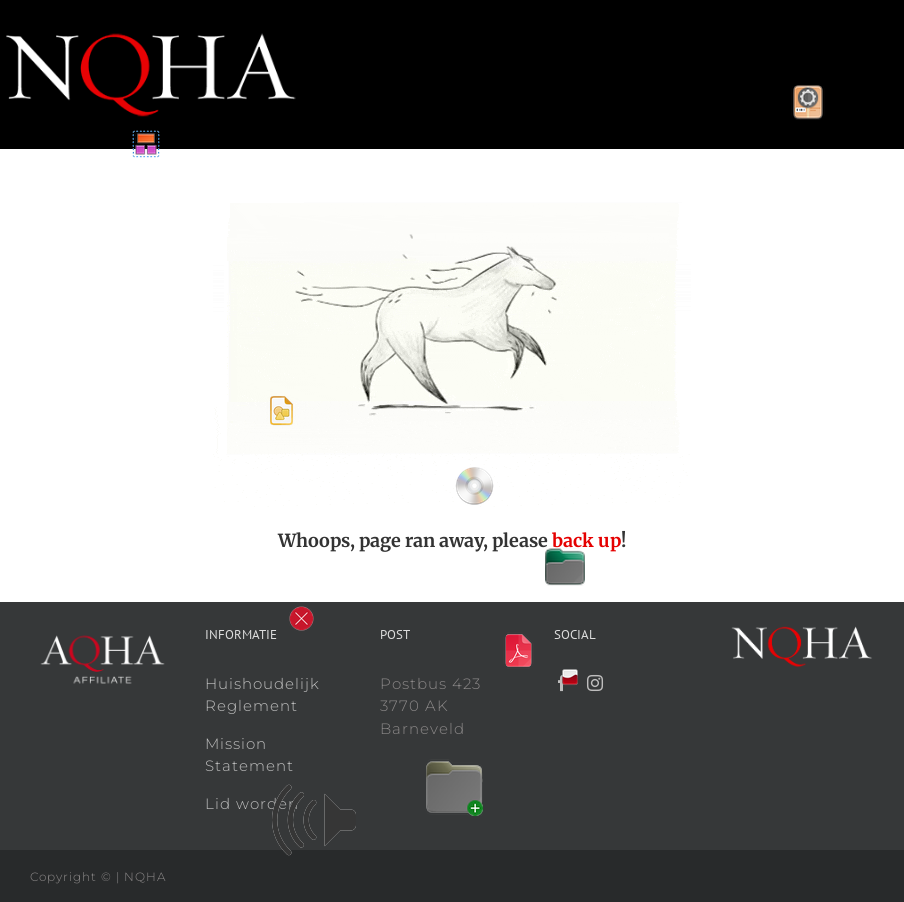  Describe the element at coordinates (454, 787) in the screenshot. I see `create a new folder` at that location.